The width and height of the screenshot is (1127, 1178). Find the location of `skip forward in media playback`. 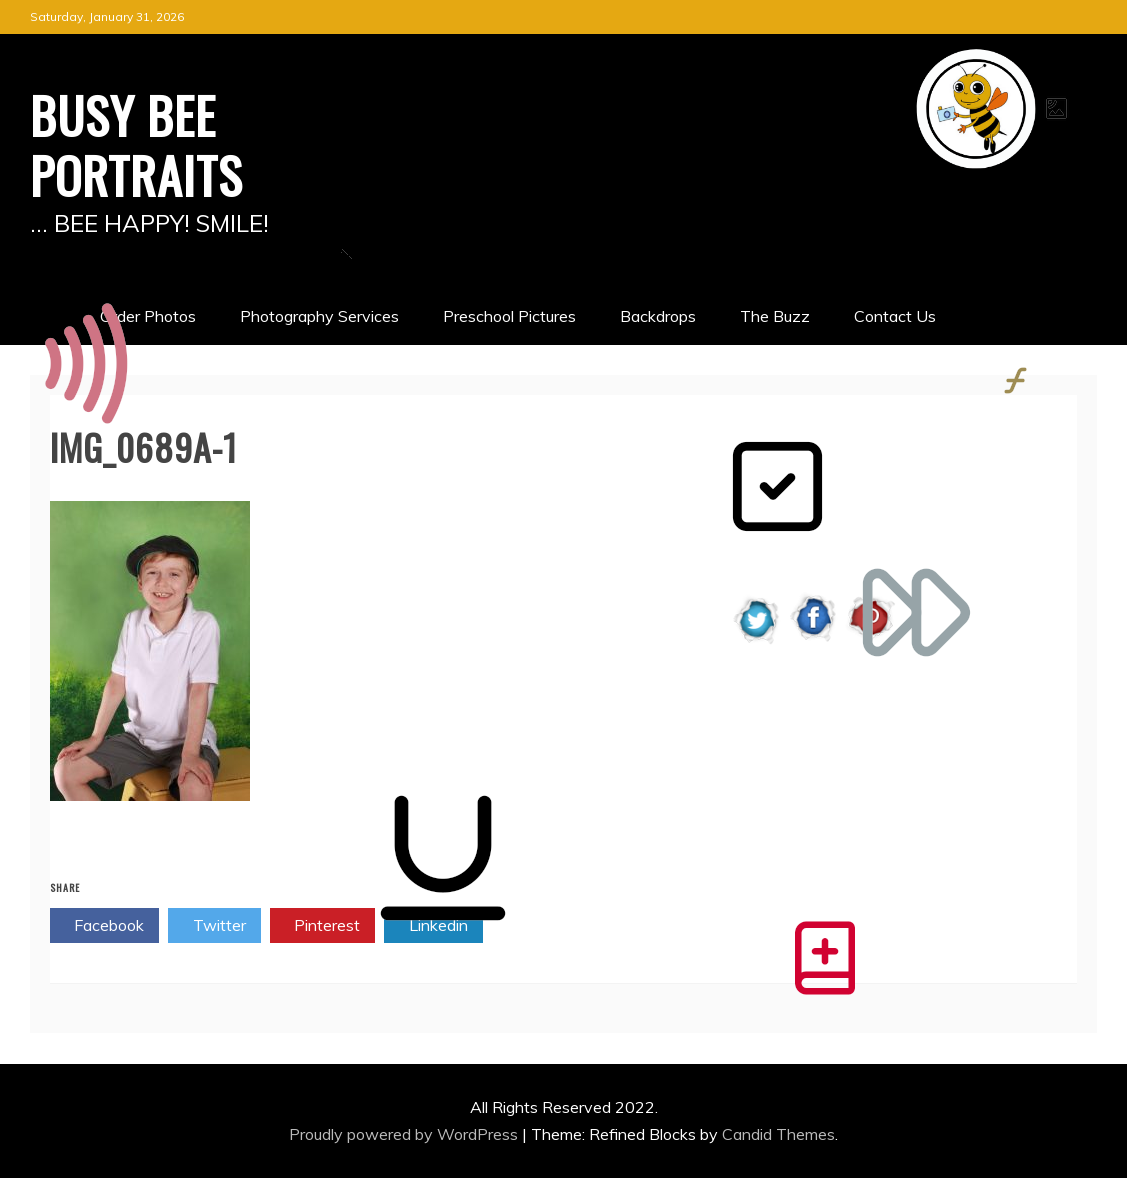

skip forward in media playback is located at coordinates (916, 612).